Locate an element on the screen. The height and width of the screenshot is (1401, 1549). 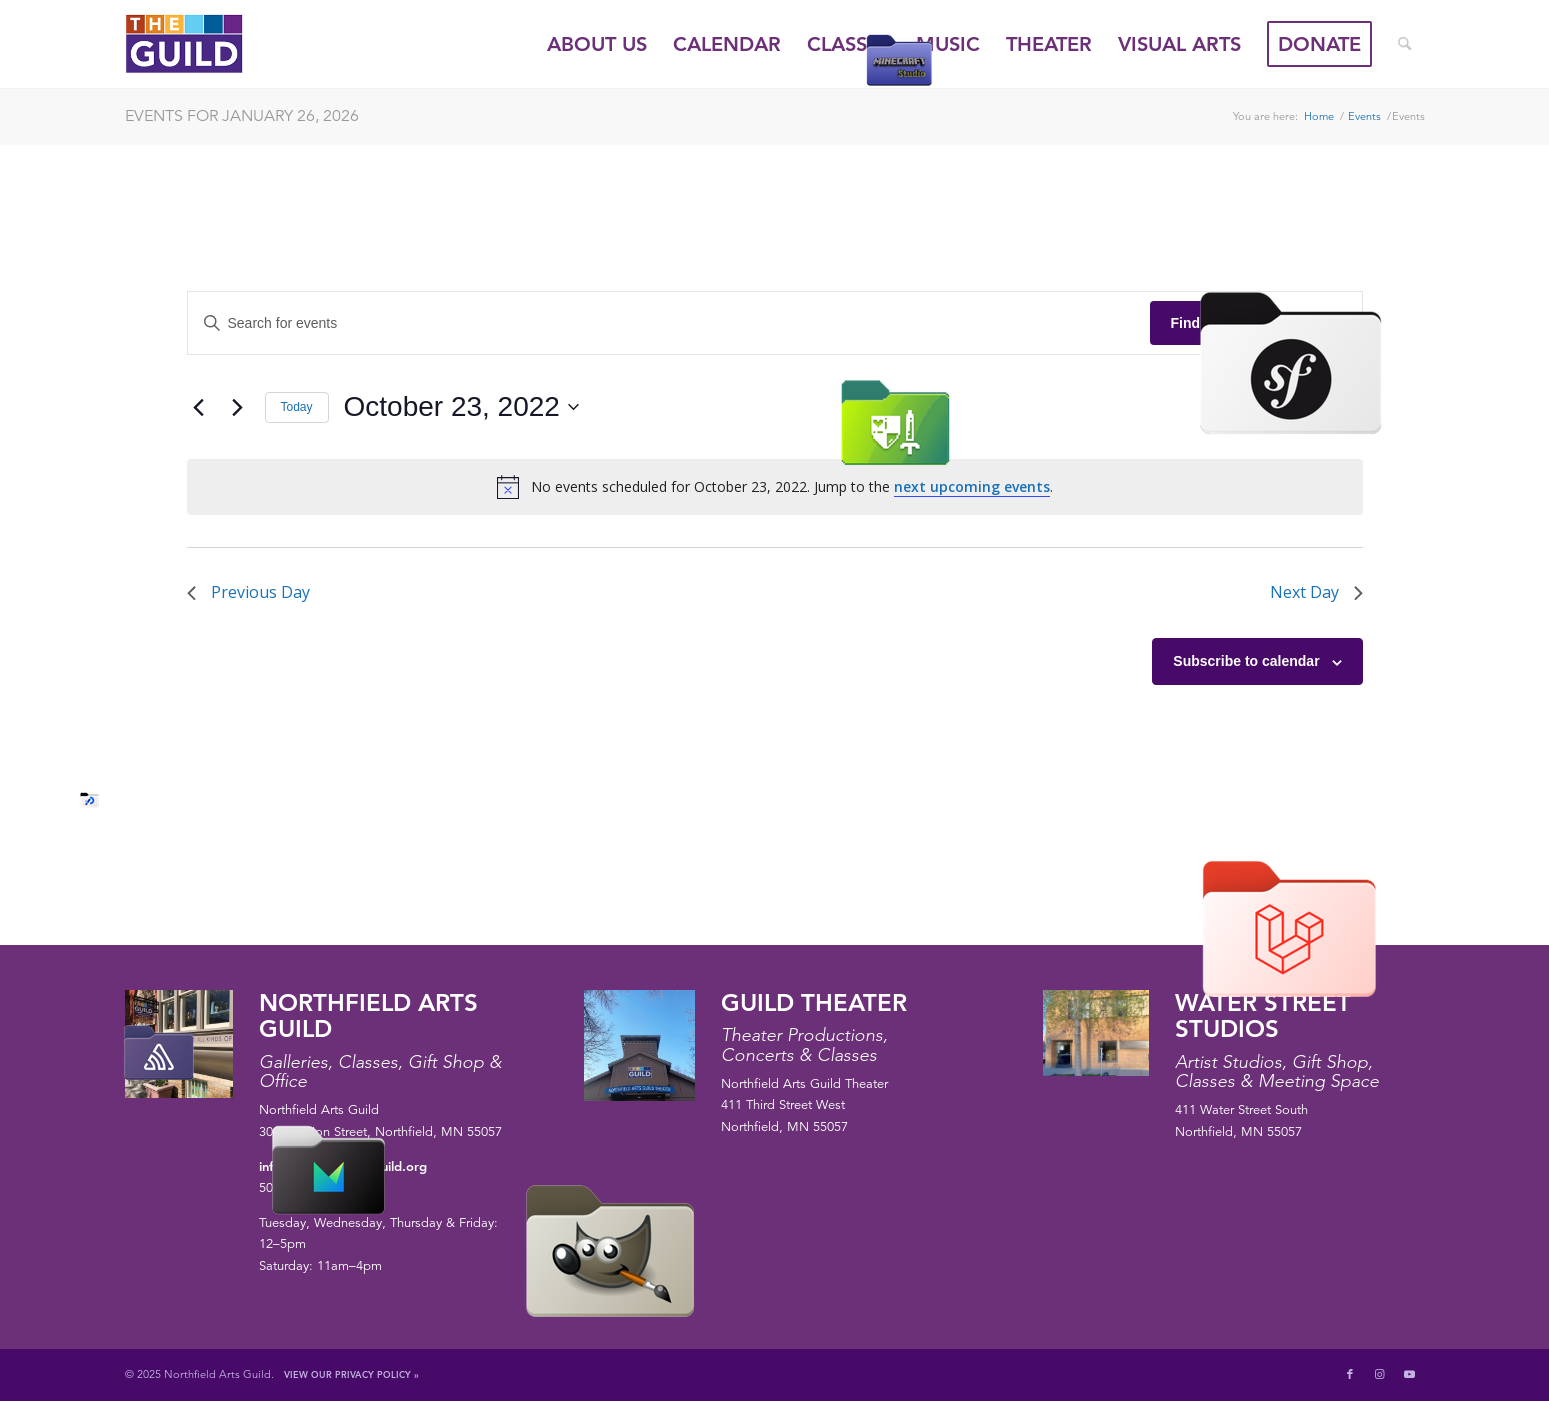
open game development projects folder is located at coordinates (895, 425).